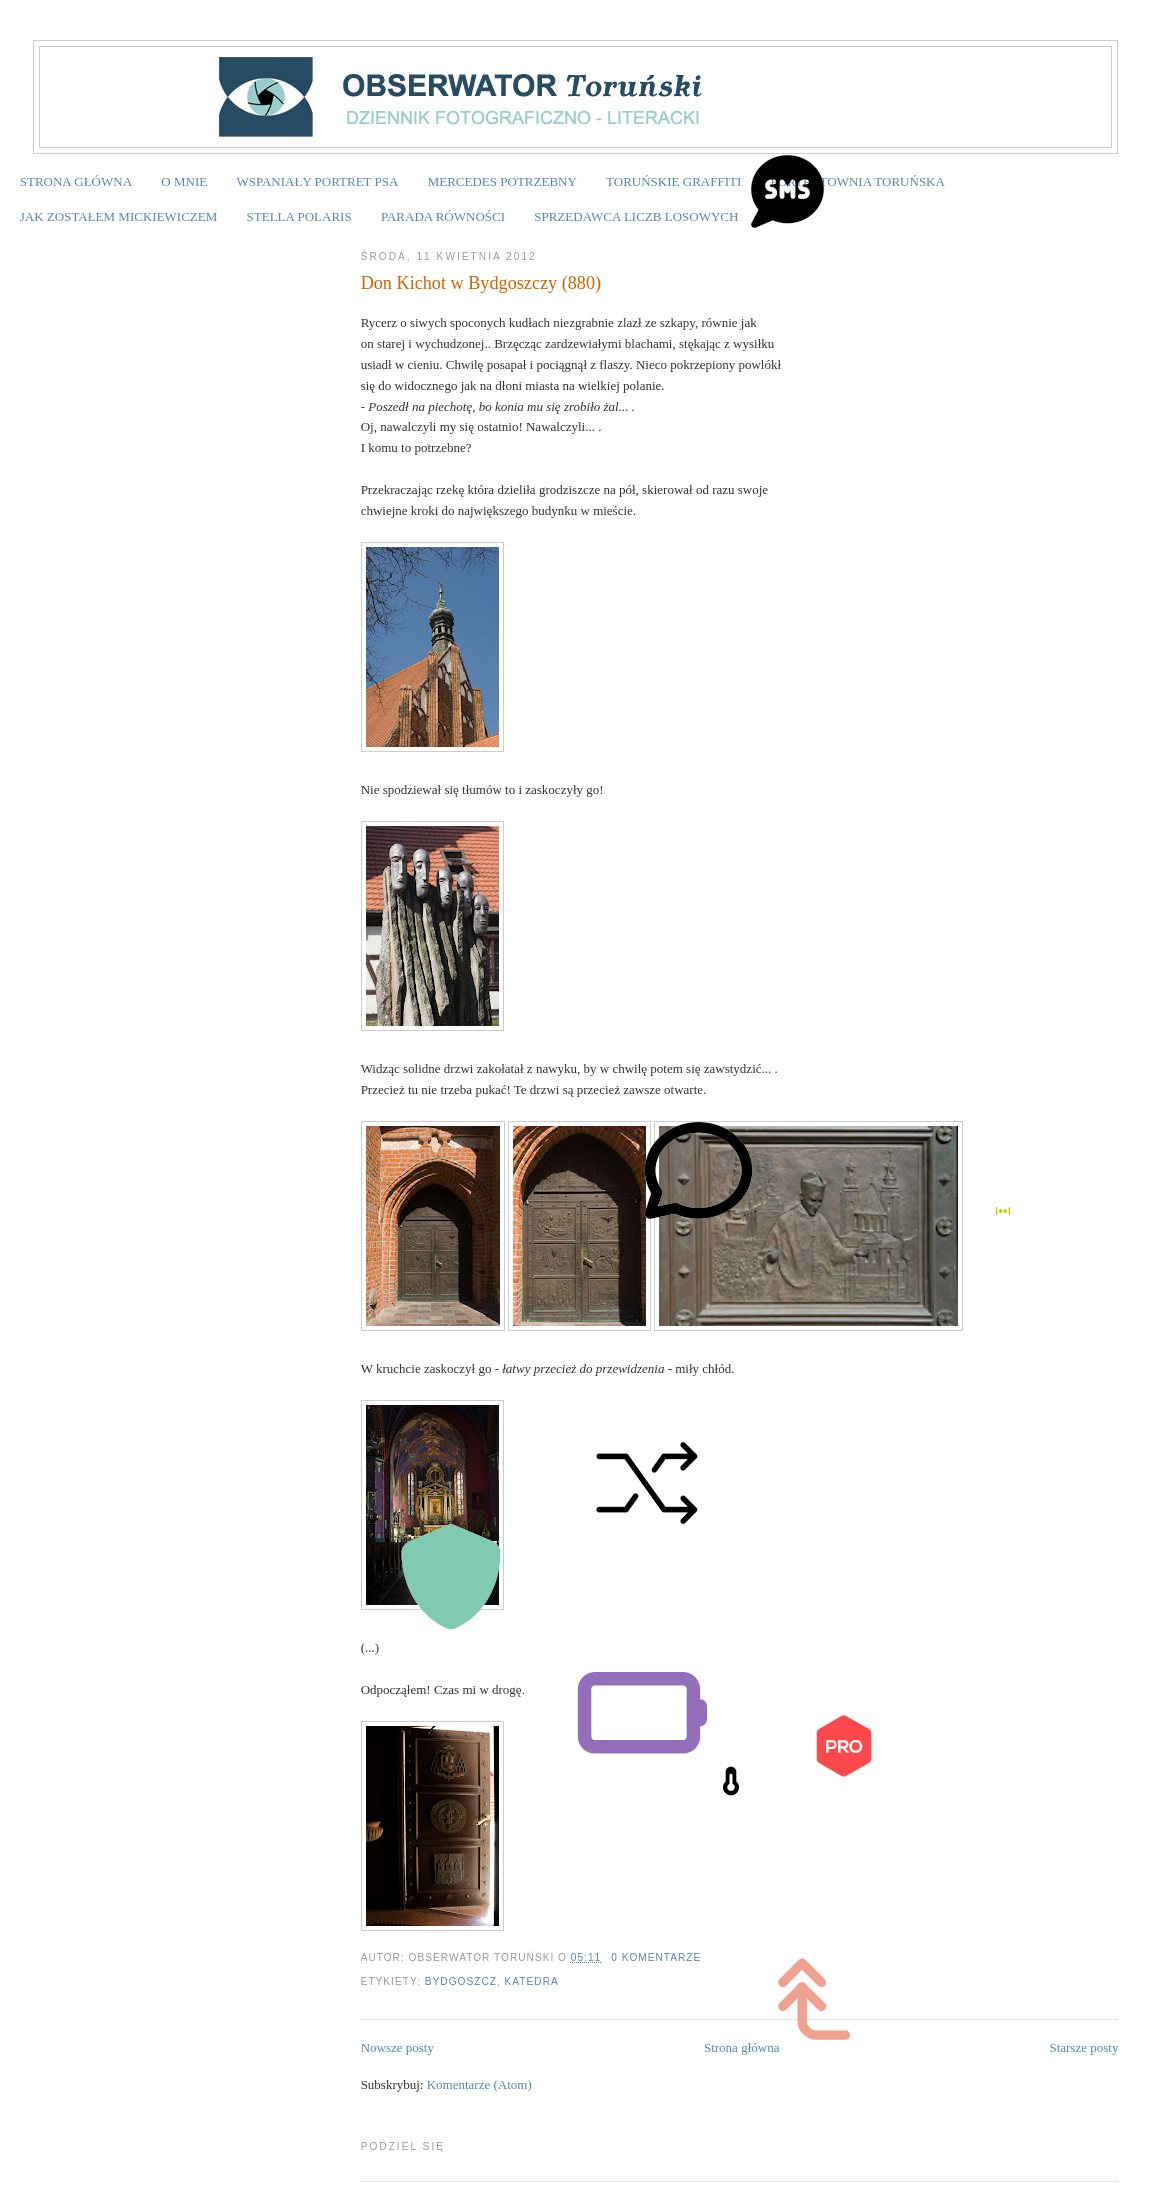 The image size is (1151, 2202). What do you see at coordinates (787, 191) in the screenshot?
I see `send an SMS text message` at bounding box center [787, 191].